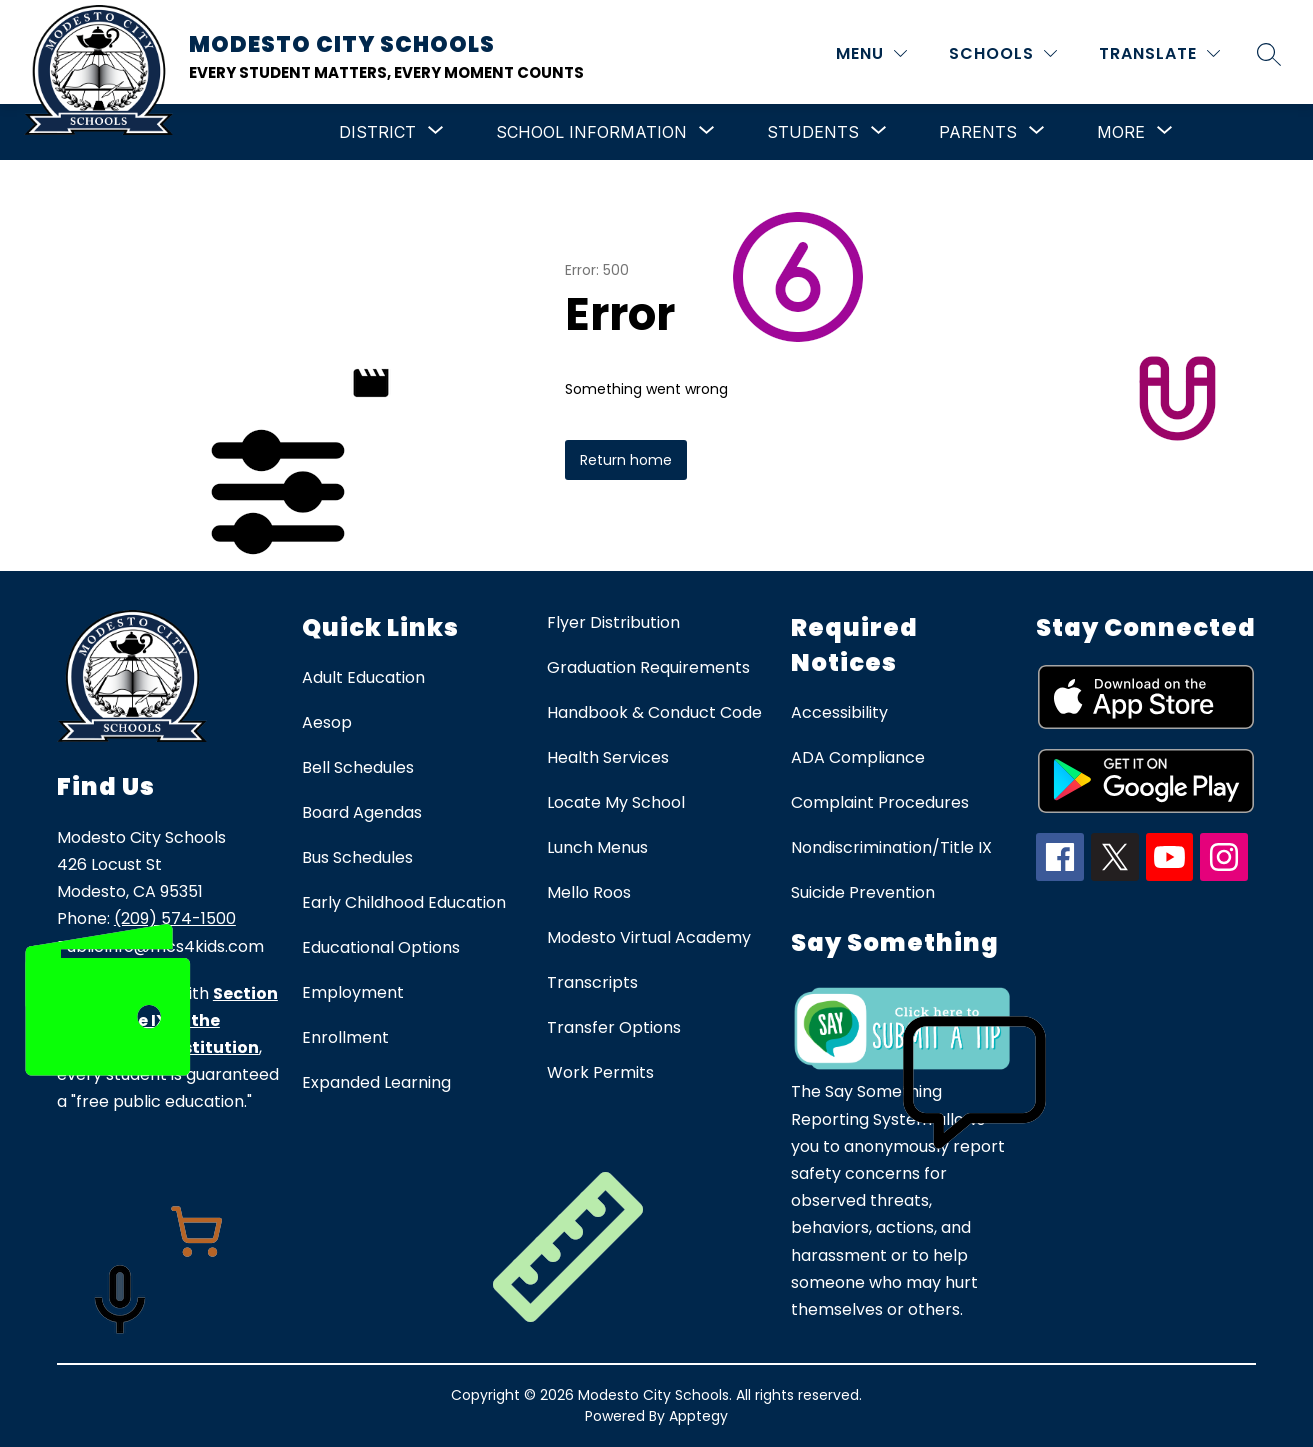 The width and height of the screenshot is (1313, 1447). Describe the element at coordinates (974, 1082) in the screenshot. I see `open chat or messaging` at that location.